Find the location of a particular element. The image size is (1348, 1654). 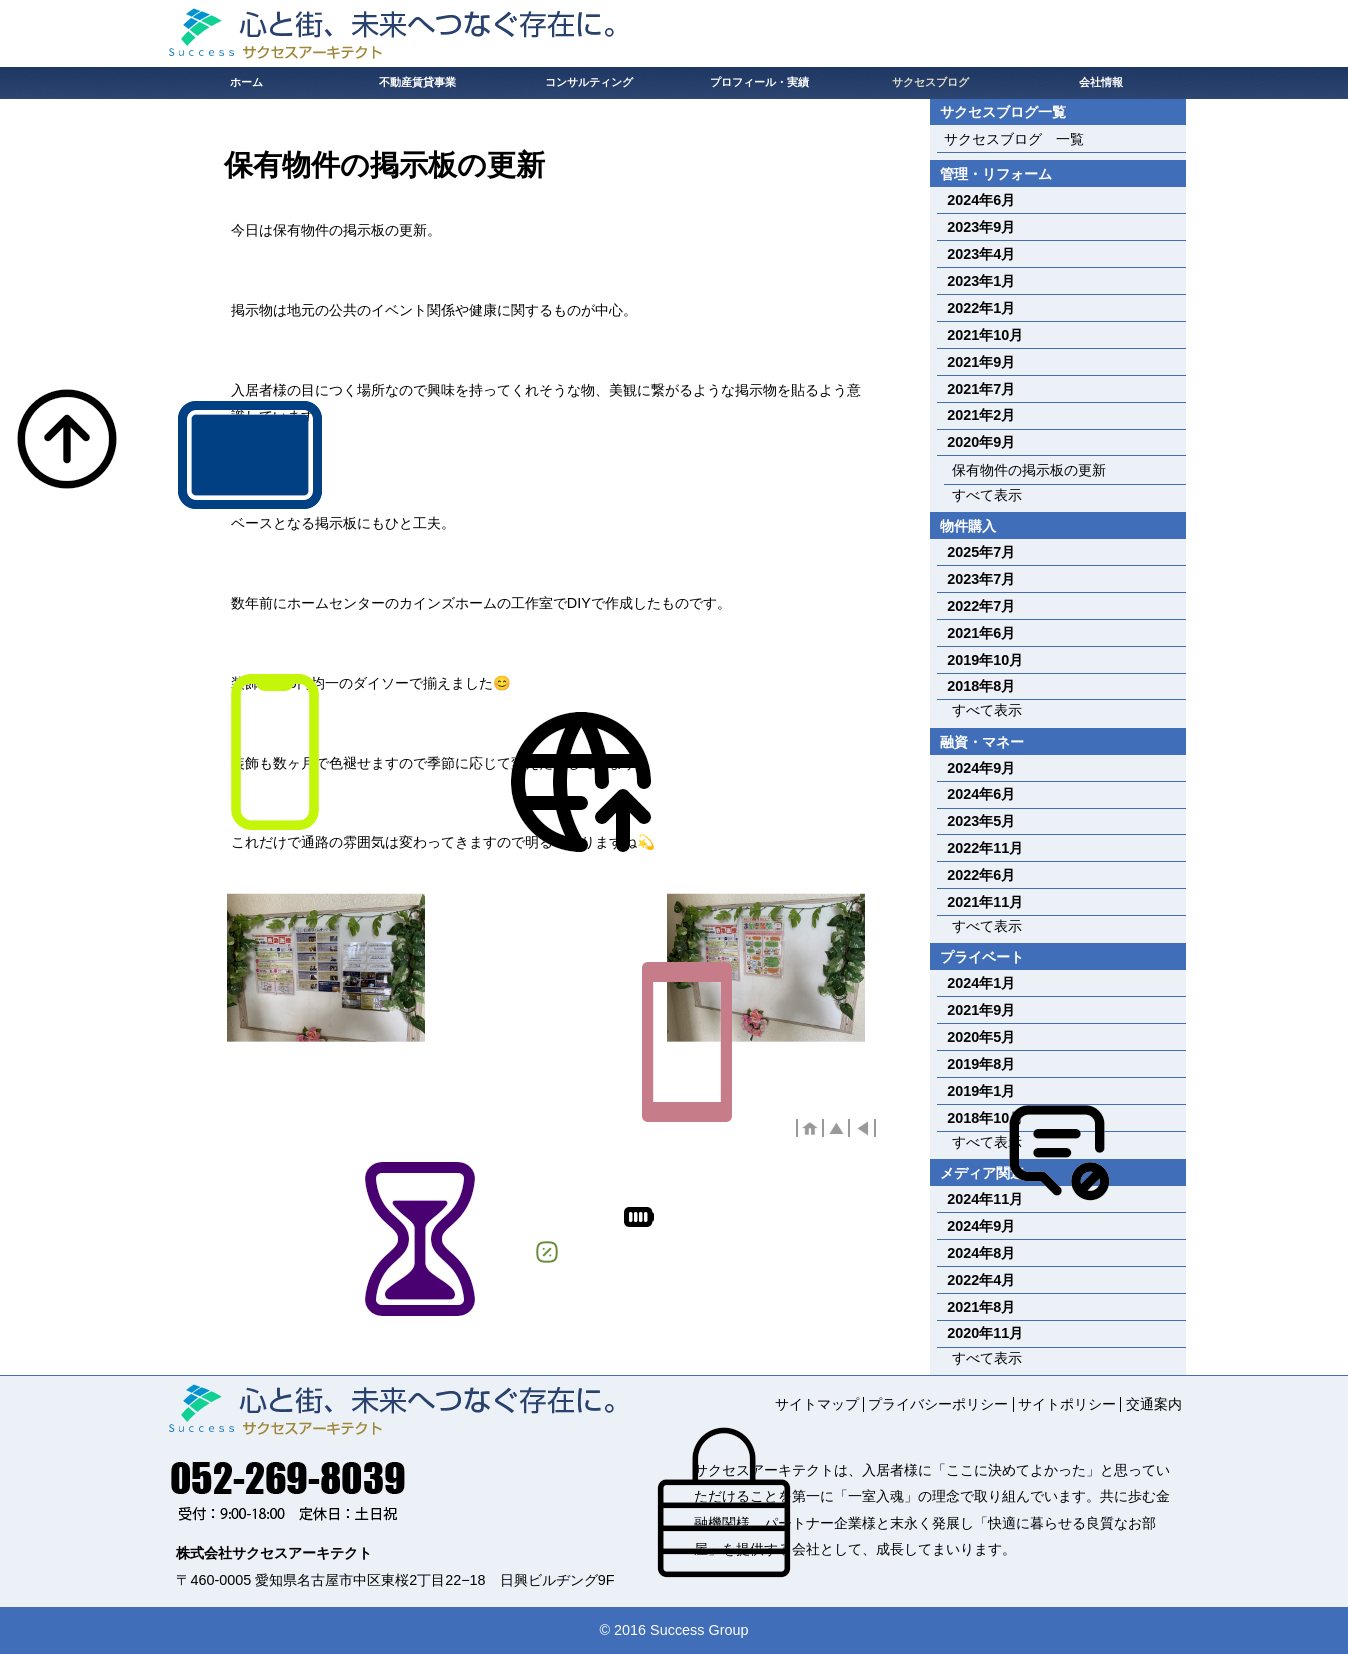

switch to landscape orientation is located at coordinates (250, 455).